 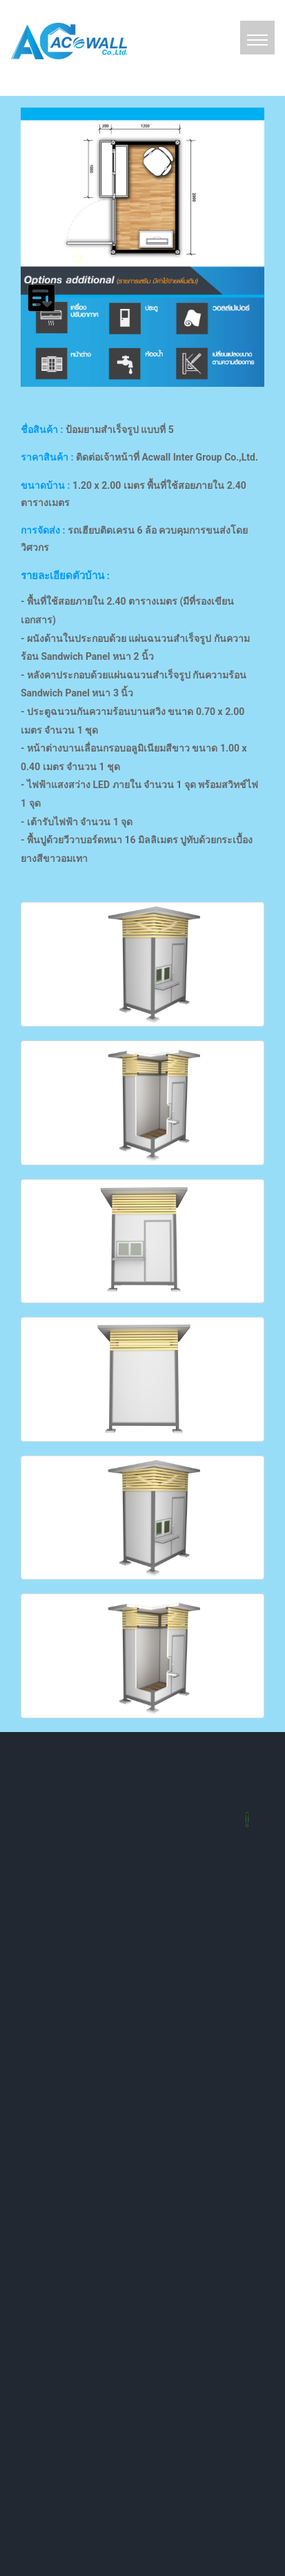 What do you see at coordinates (247, 1820) in the screenshot?
I see `indicates a warning or alert requiring attention` at bounding box center [247, 1820].